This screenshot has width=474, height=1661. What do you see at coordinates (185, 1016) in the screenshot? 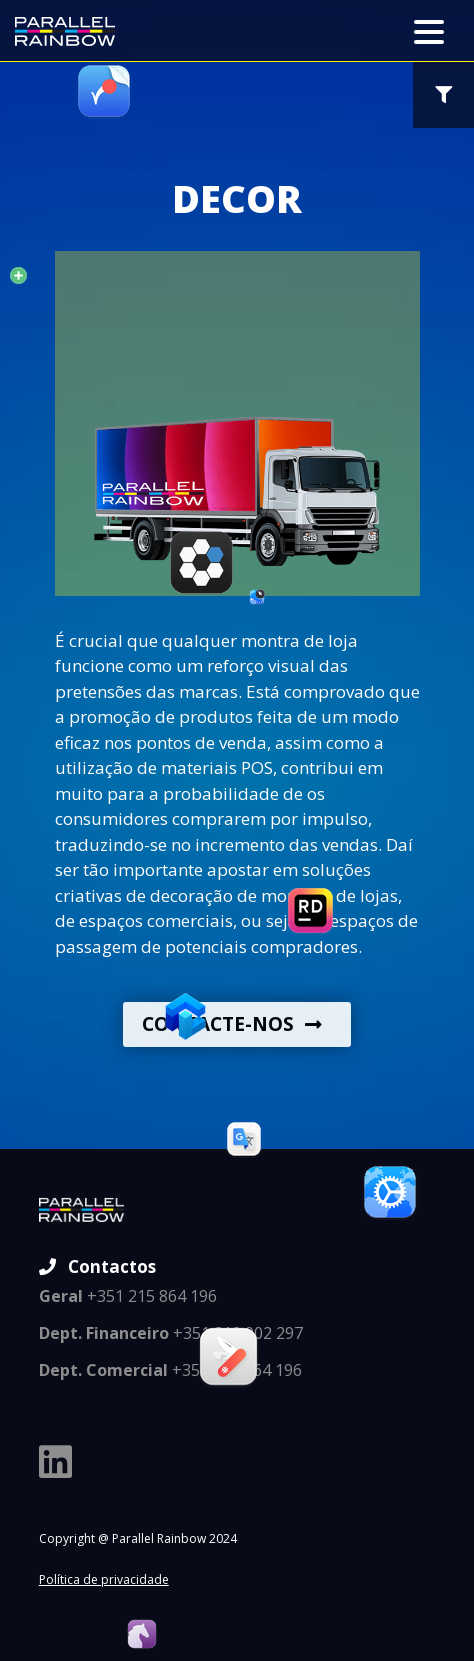
I see `open microsoft maquette app` at bounding box center [185, 1016].